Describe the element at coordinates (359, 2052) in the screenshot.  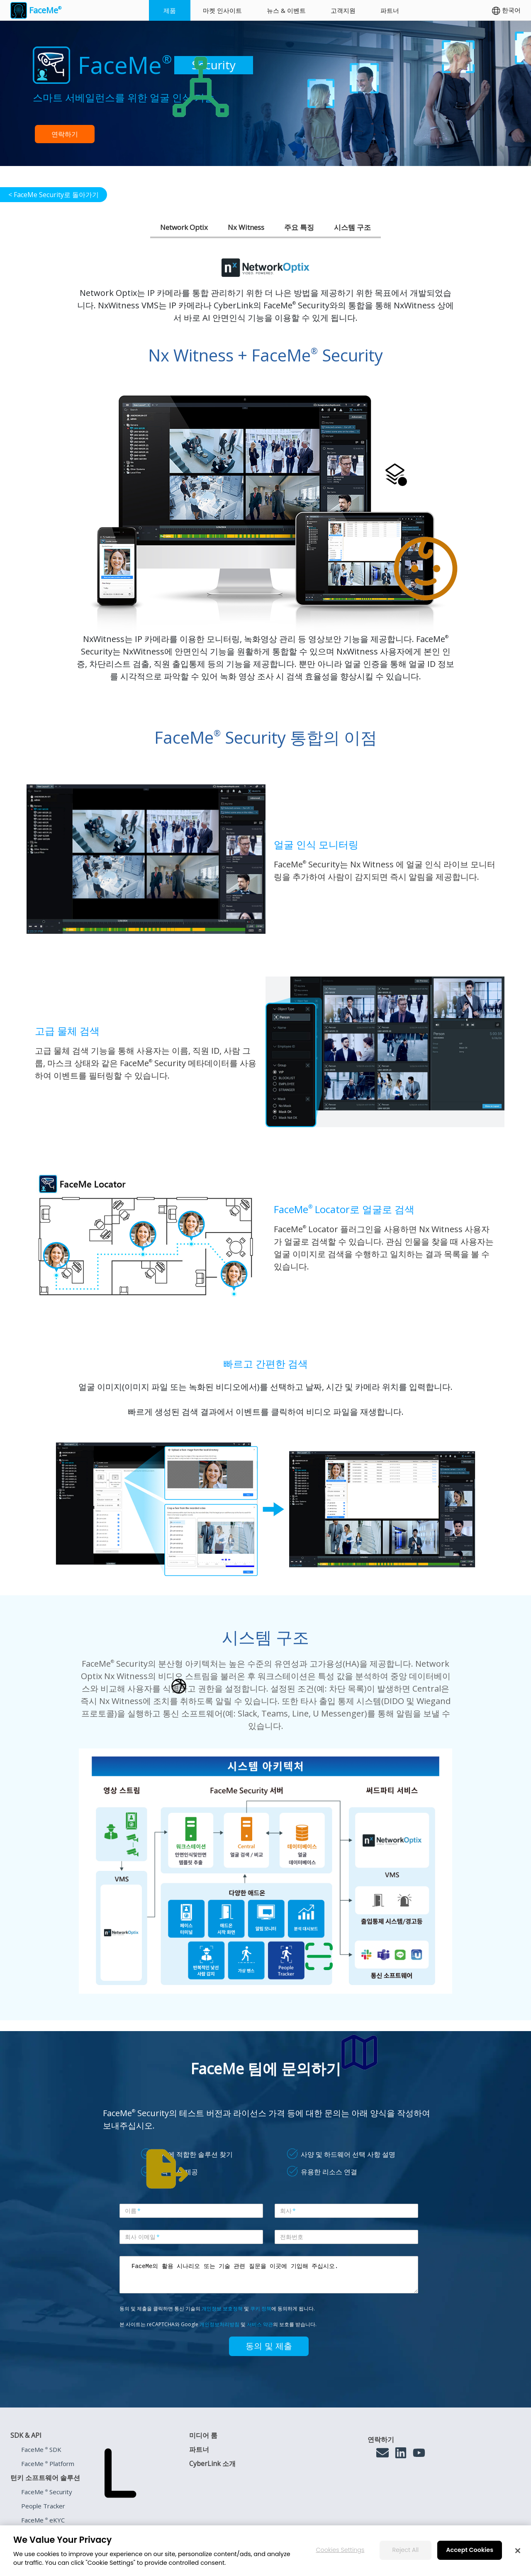
I see `view map or navigation` at that location.